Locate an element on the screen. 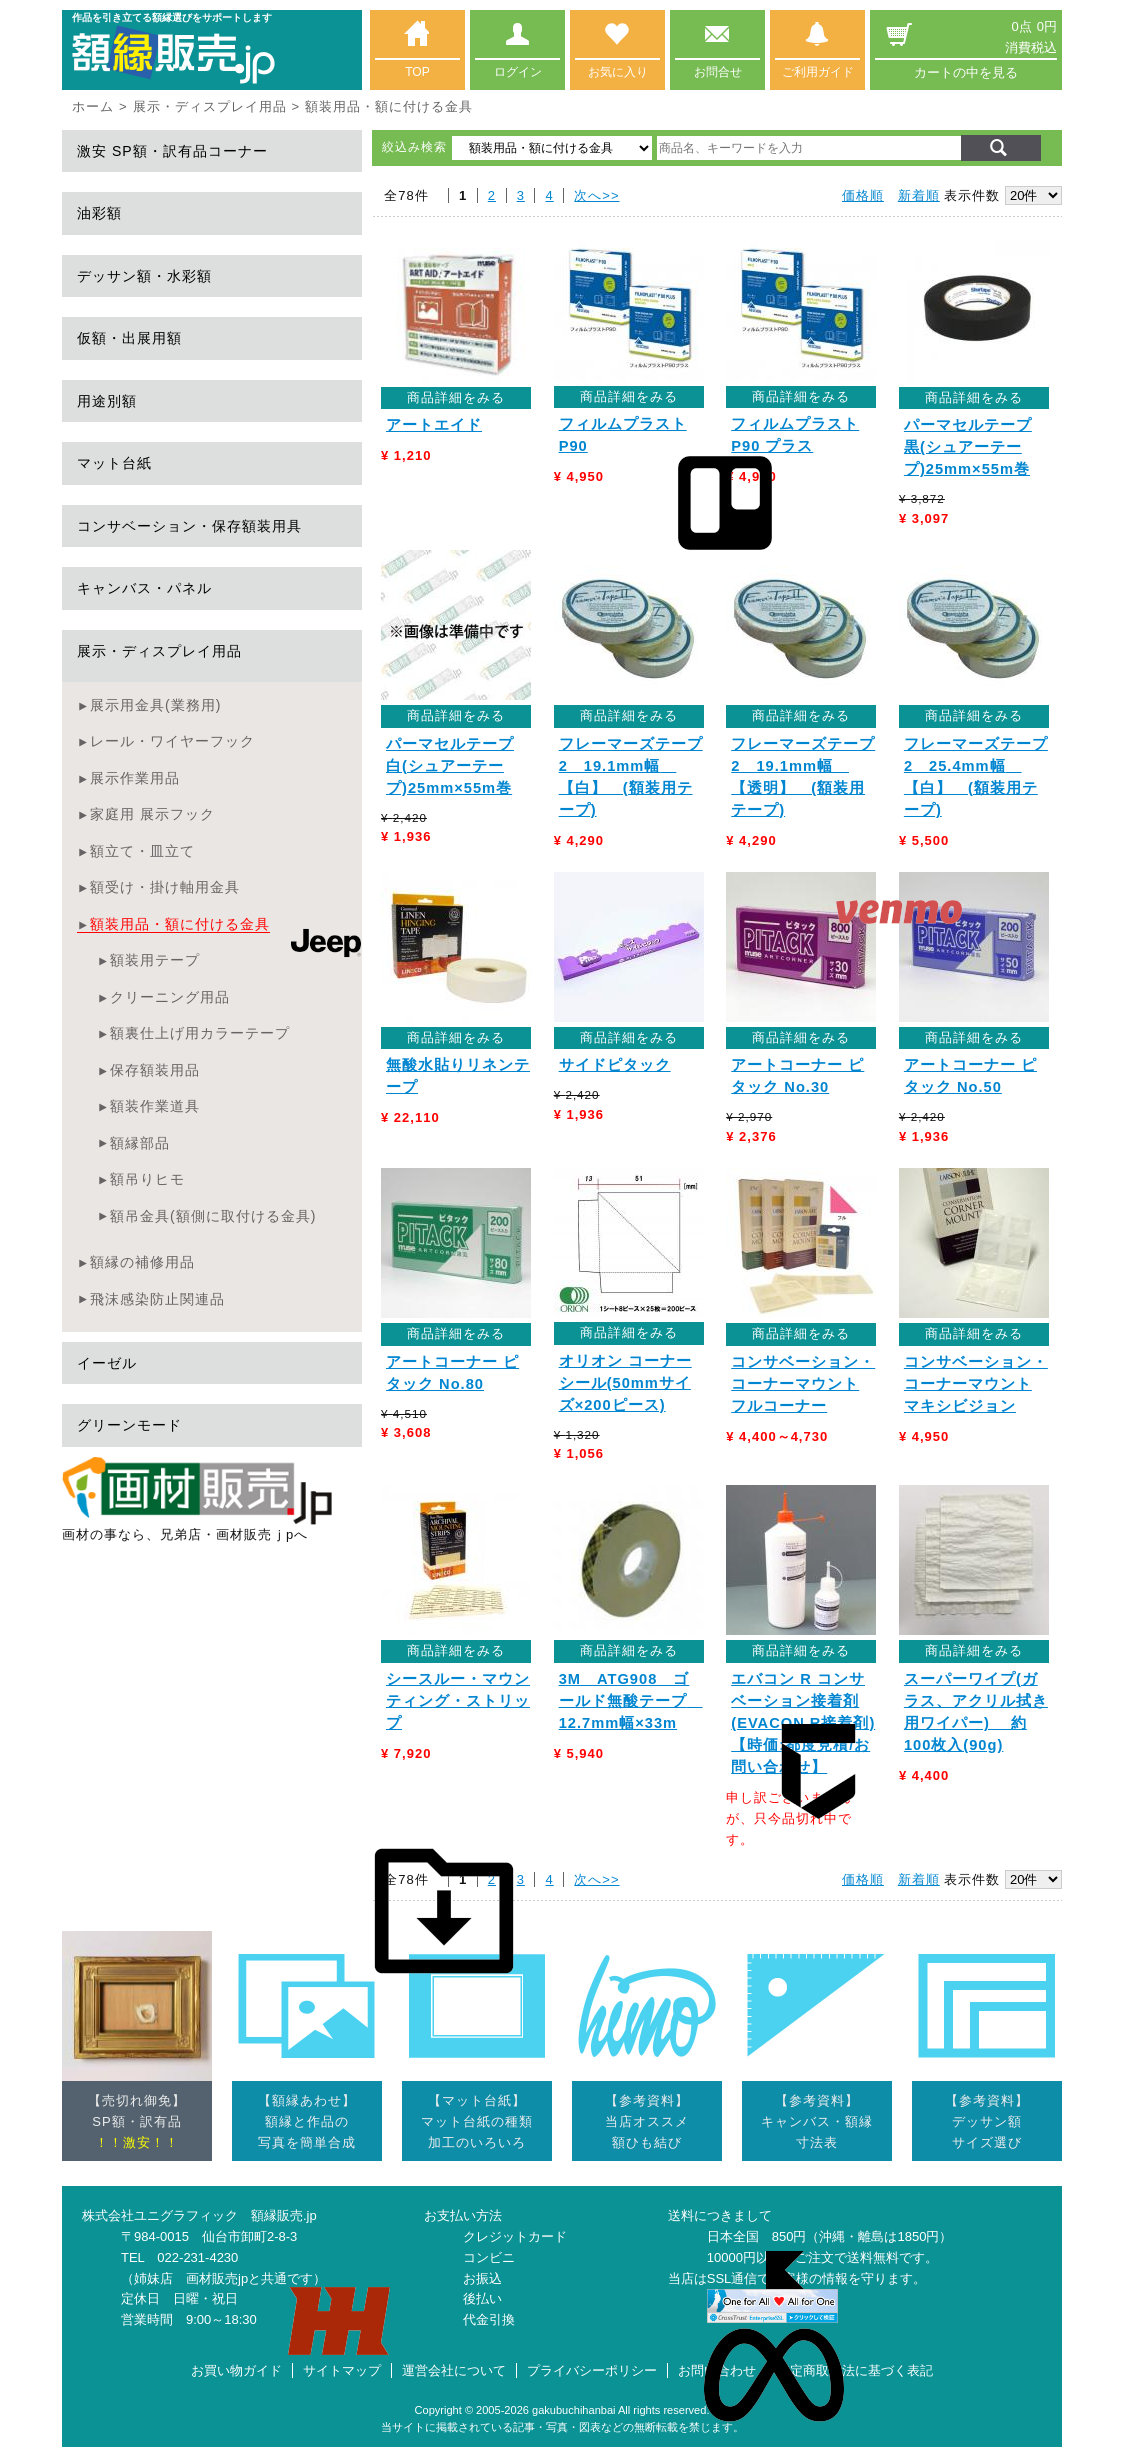 This screenshot has width=1124, height=2447. download folder contents is located at coordinates (444, 1911).